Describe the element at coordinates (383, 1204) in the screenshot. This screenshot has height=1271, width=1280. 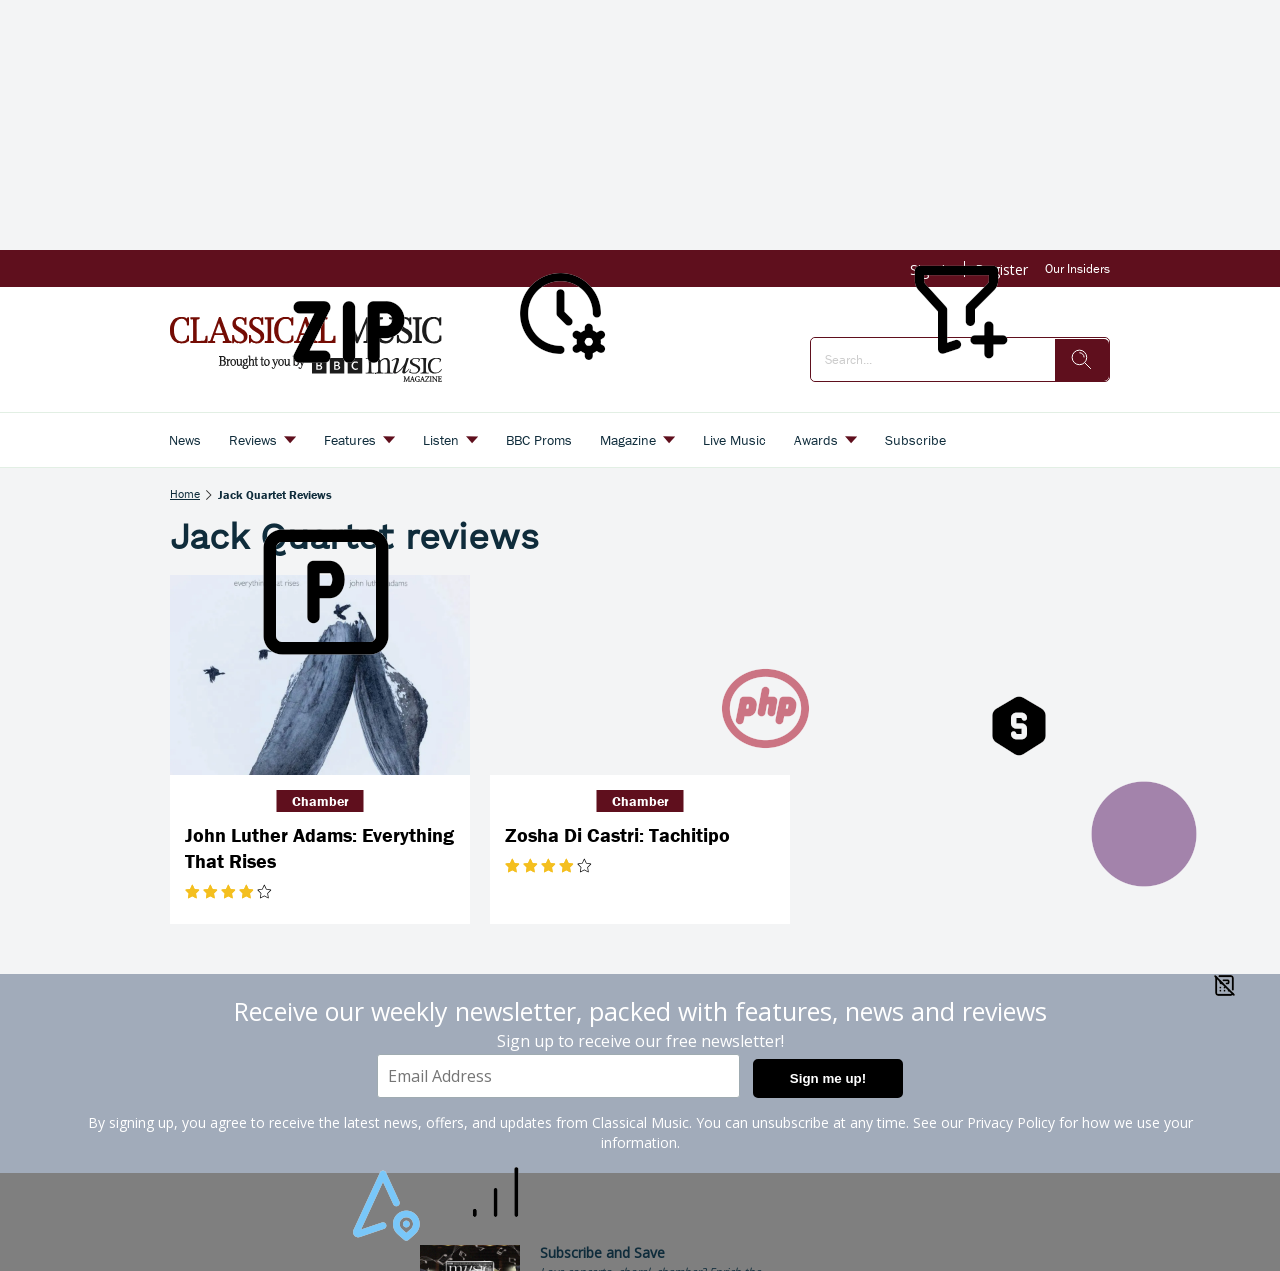
I see `navigate to a pinned location` at that location.